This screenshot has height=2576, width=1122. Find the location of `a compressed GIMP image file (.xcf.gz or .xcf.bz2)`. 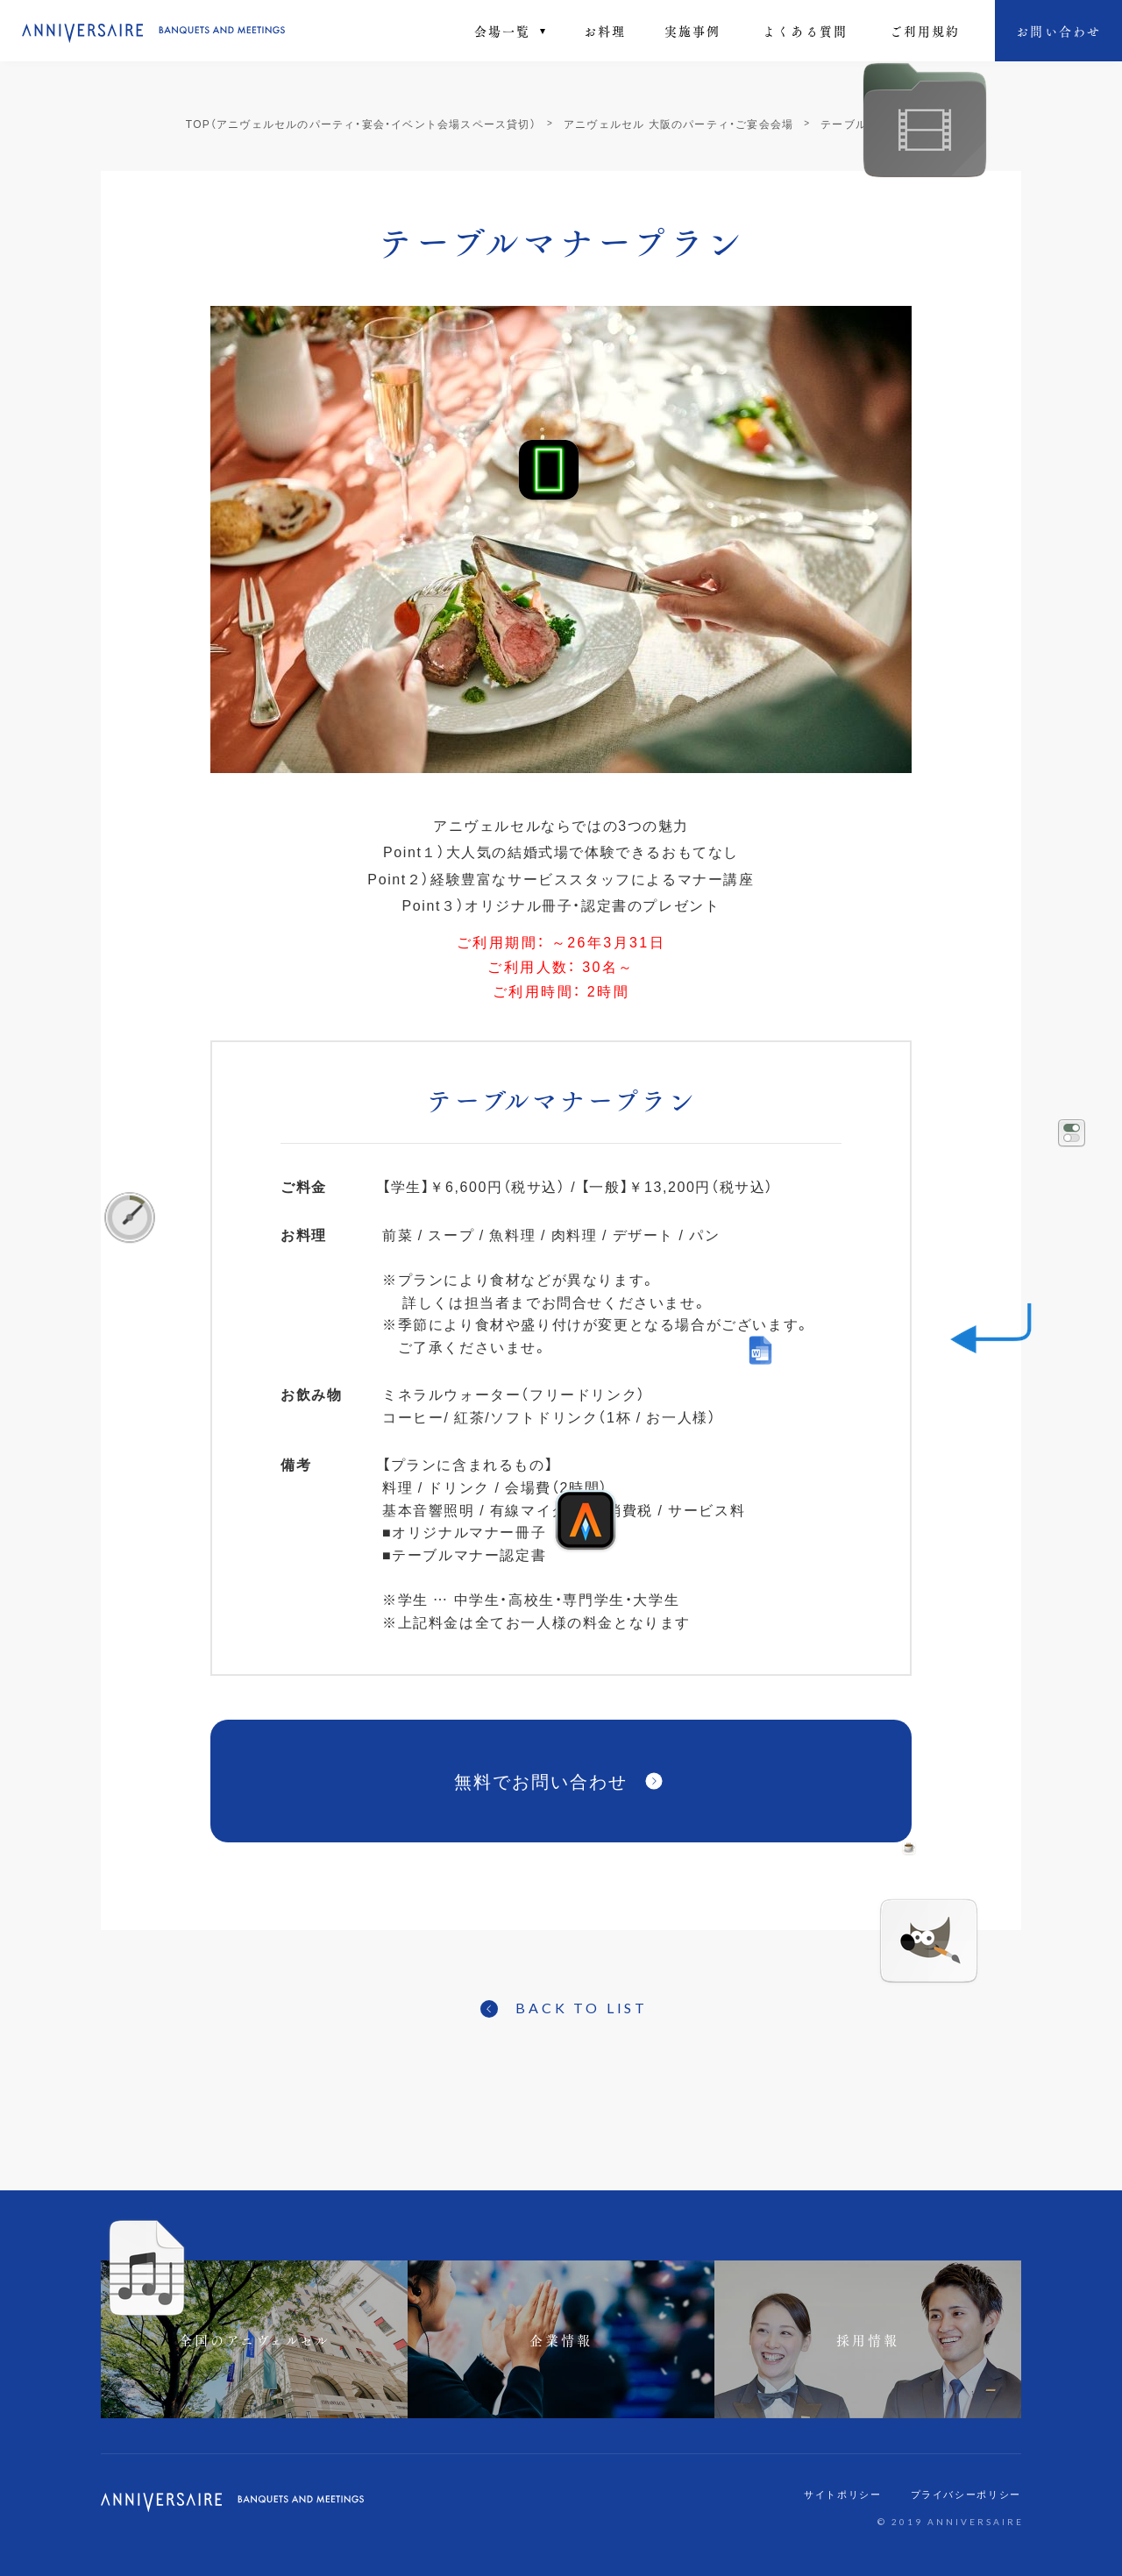

a compressed GIMP image file (.xcf.gz or .xcf.bz2) is located at coordinates (928, 1937).